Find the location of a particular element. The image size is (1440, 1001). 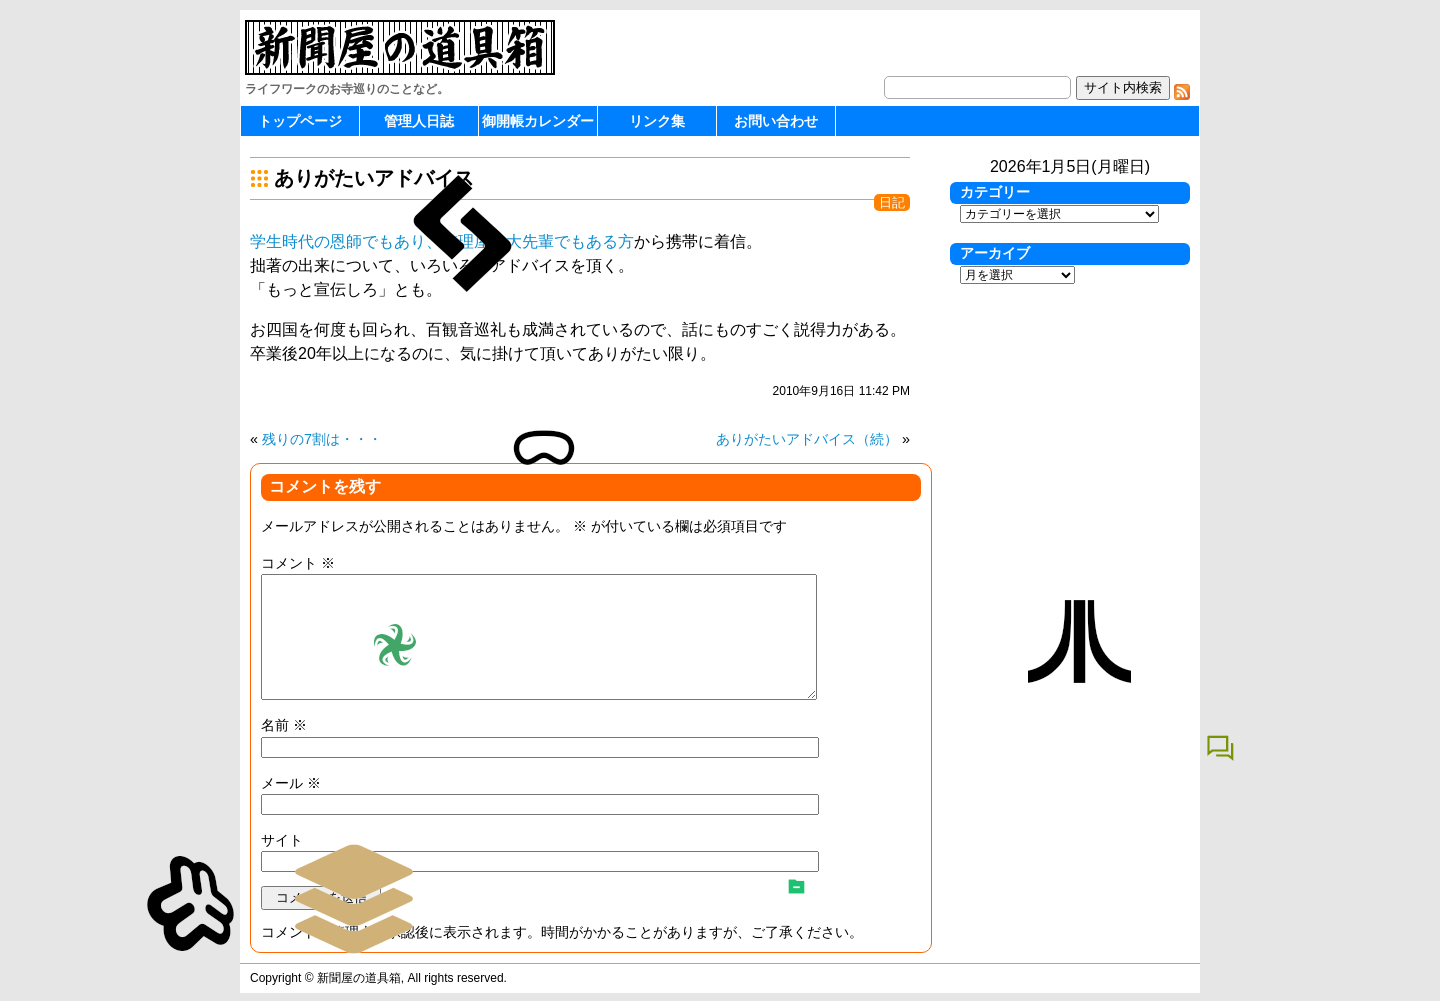

open webmin server administration panel is located at coordinates (190, 903).